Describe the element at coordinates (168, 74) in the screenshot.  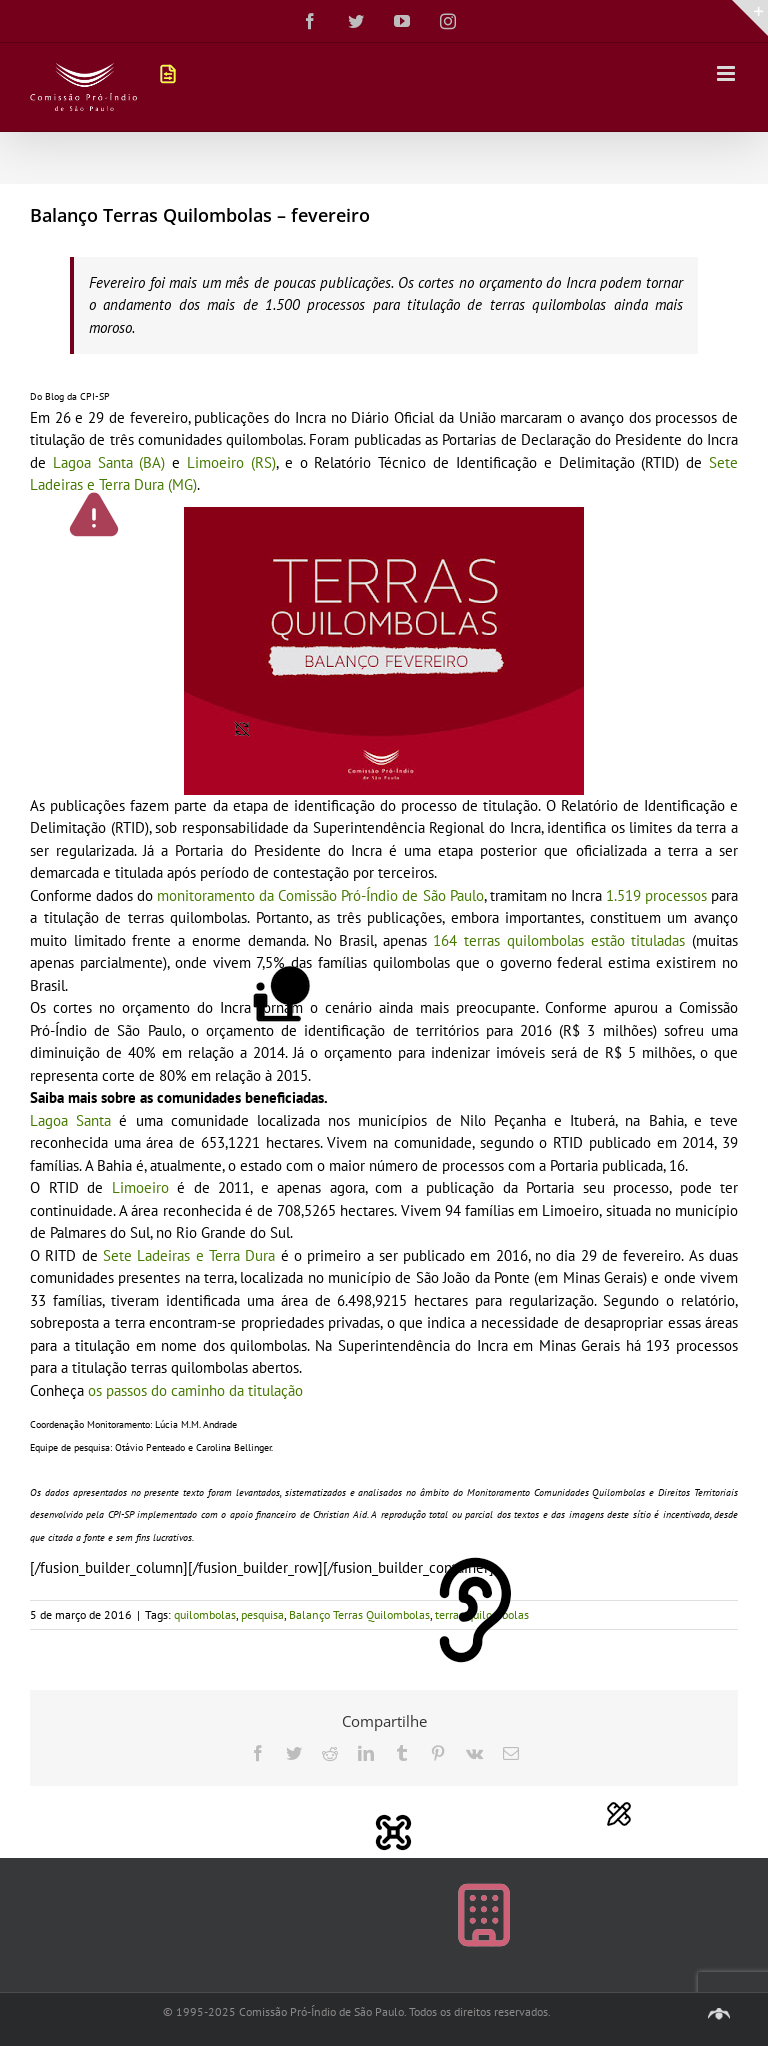
I see `adjust file settings or preferences` at that location.